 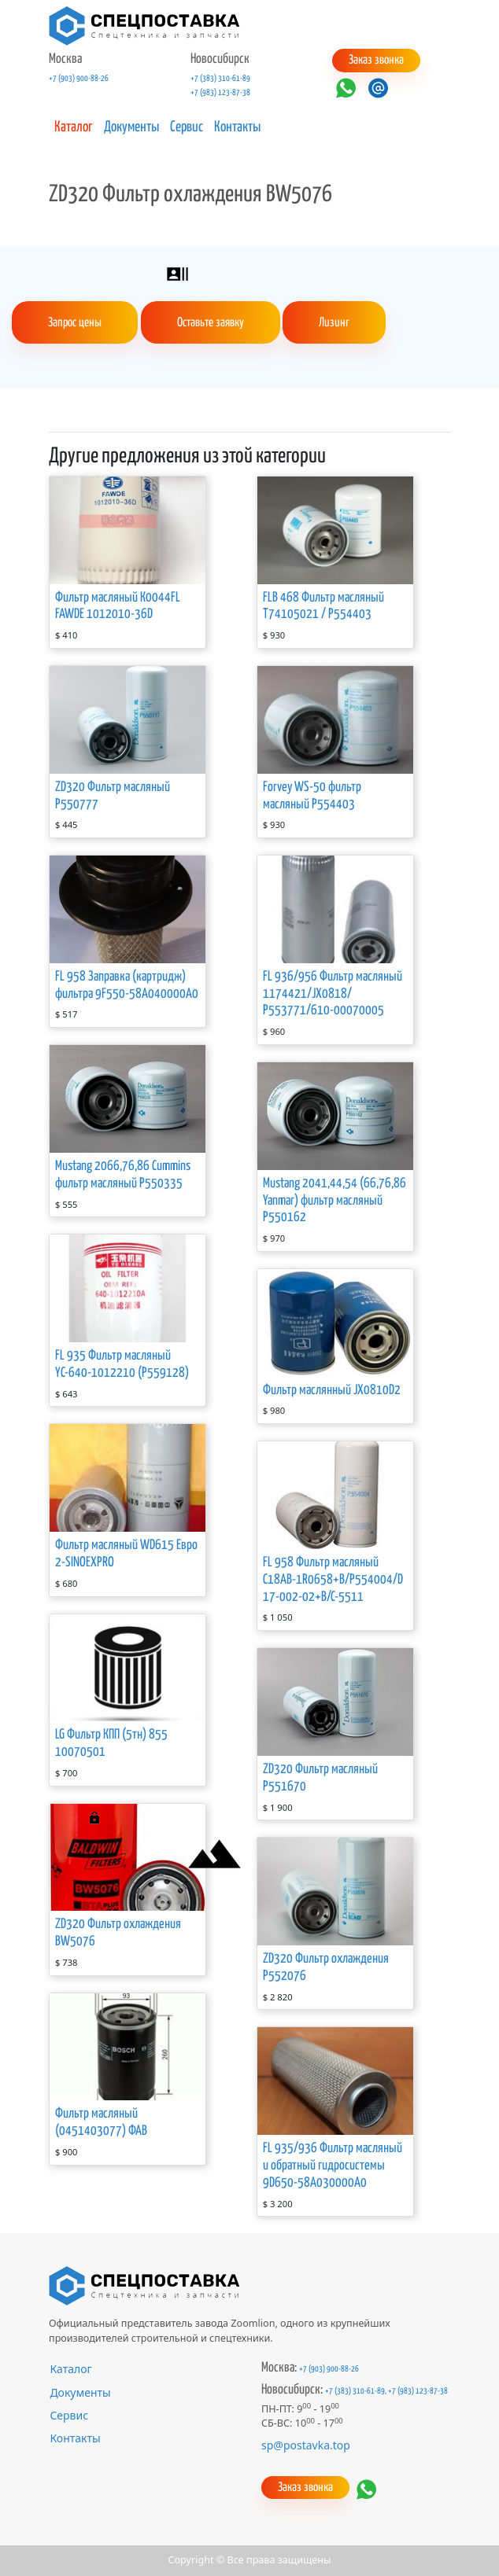 What do you see at coordinates (177, 274) in the screenshot?
I see `view recently contacted people` at bounding box center [177, 274].